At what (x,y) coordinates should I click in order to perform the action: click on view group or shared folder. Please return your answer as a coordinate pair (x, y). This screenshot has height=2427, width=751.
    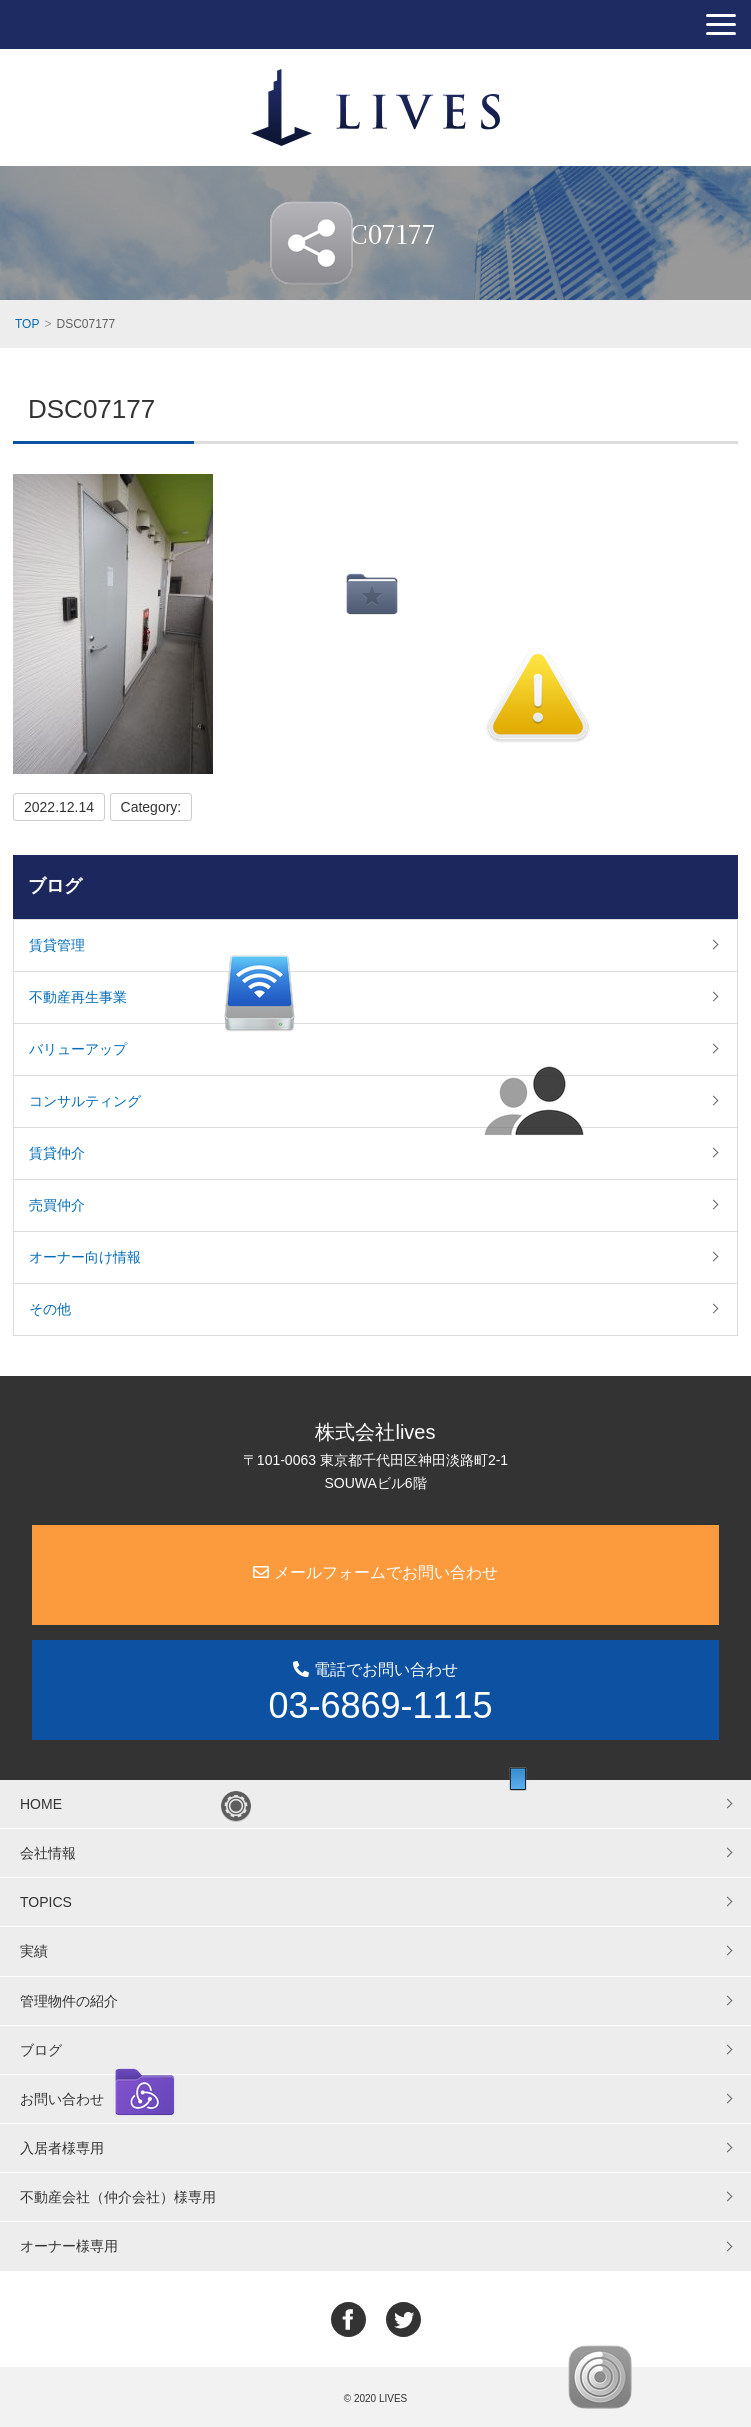
    Looking at the image, I should click on (534, 1091).